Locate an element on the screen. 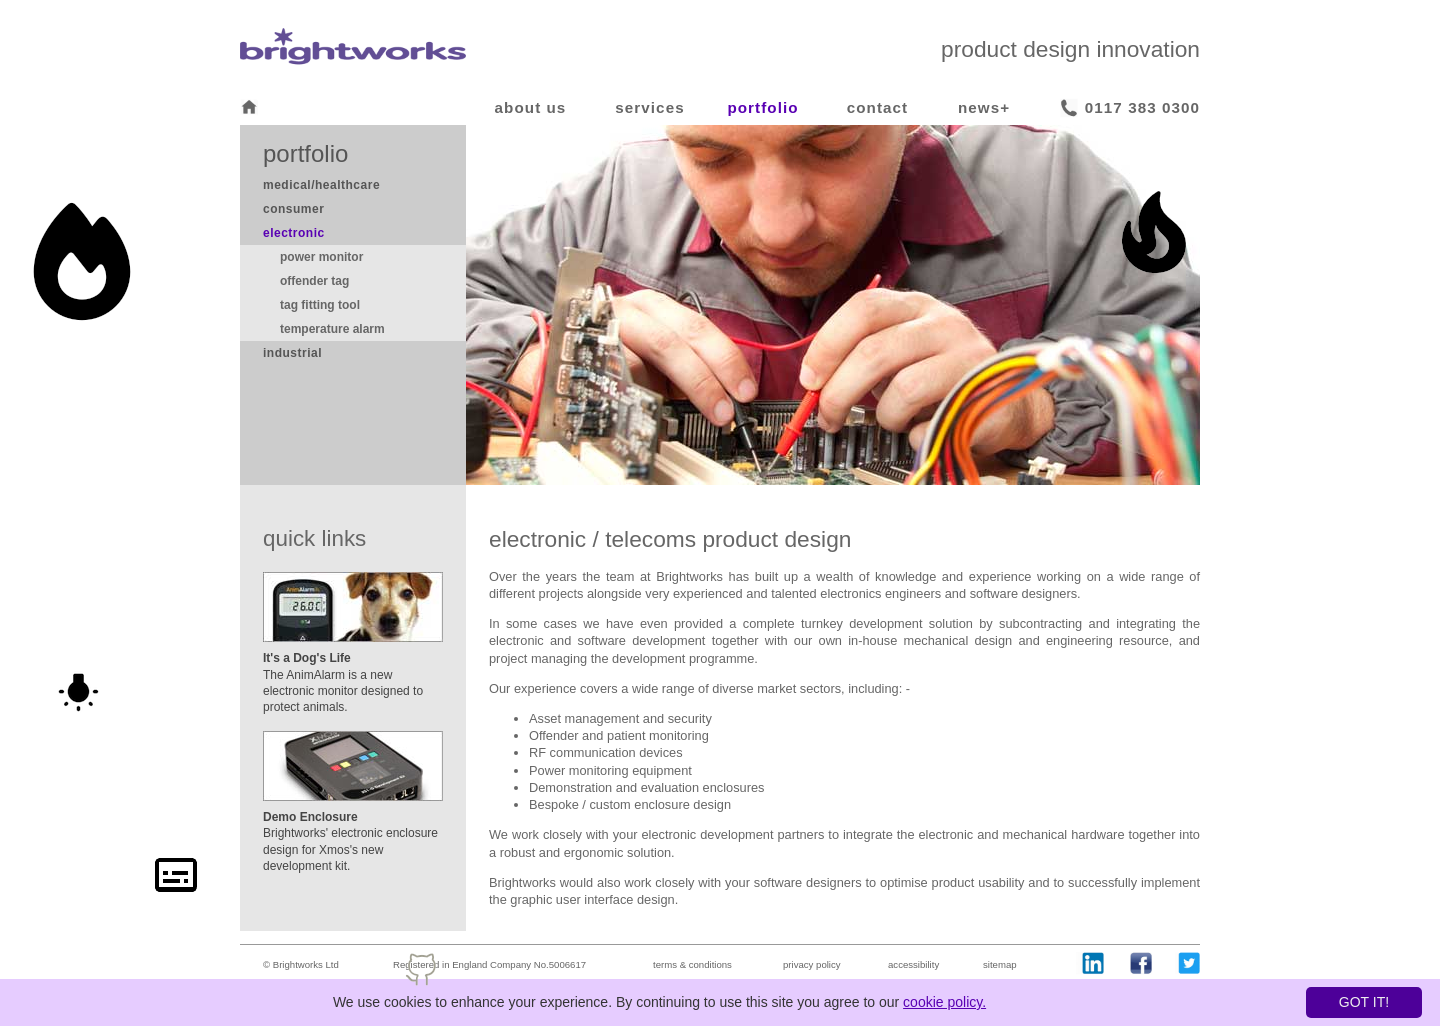 The image size is (1440, 1026). locate nearby fire stations is located at coordinates (1154, 233).